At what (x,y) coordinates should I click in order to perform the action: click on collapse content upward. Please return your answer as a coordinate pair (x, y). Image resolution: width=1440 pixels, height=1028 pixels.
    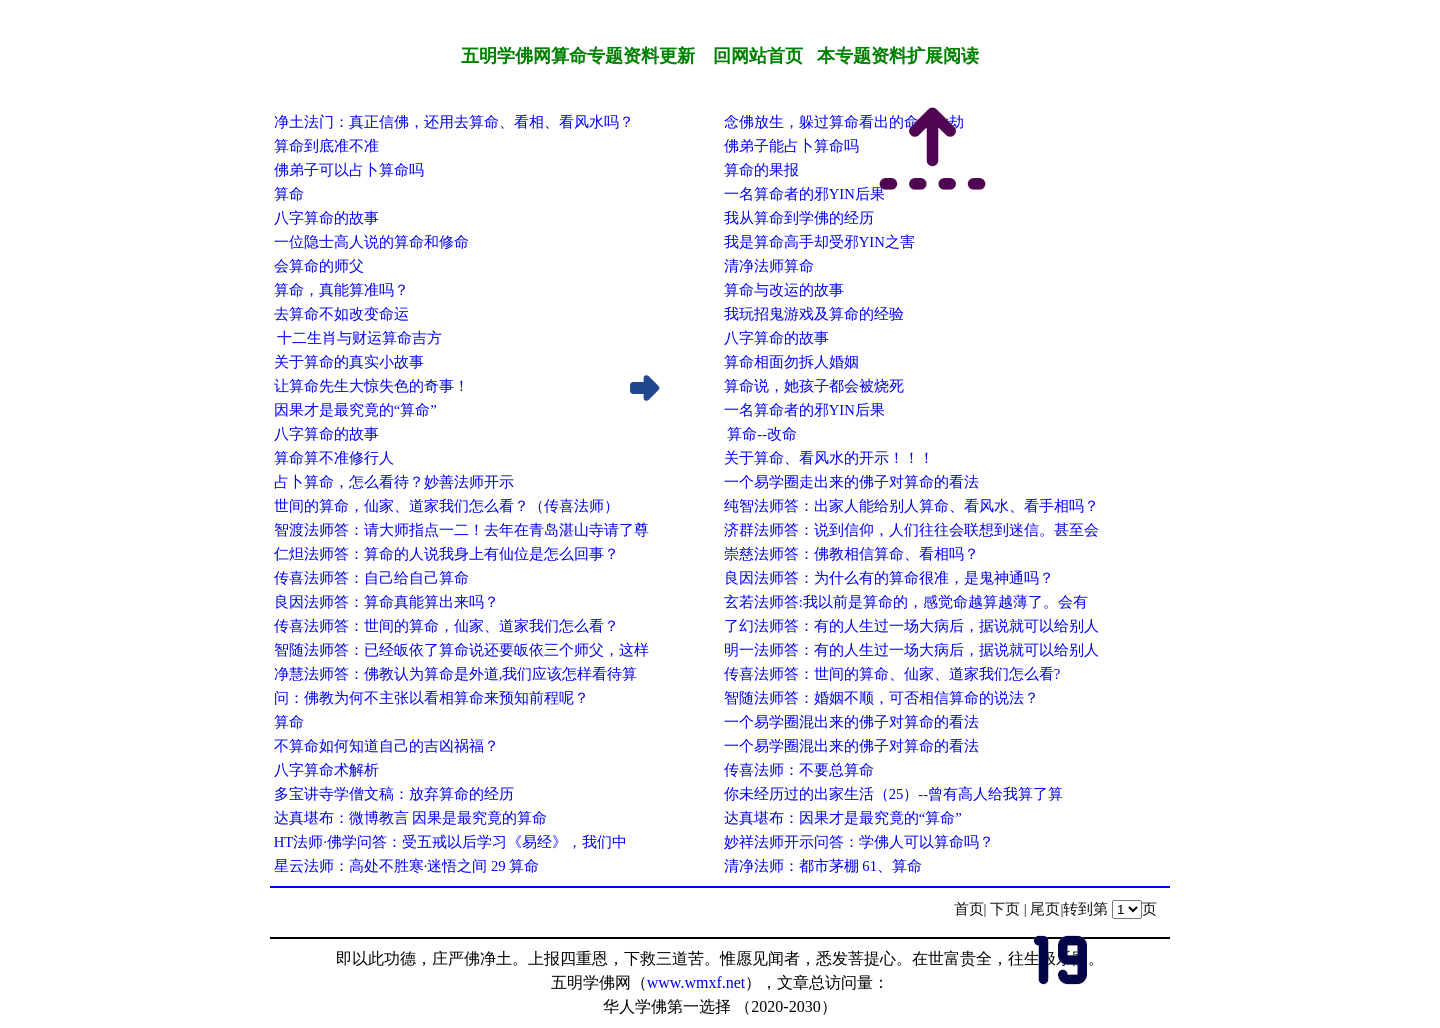
    Looking at the image, I should click on (932, 154).